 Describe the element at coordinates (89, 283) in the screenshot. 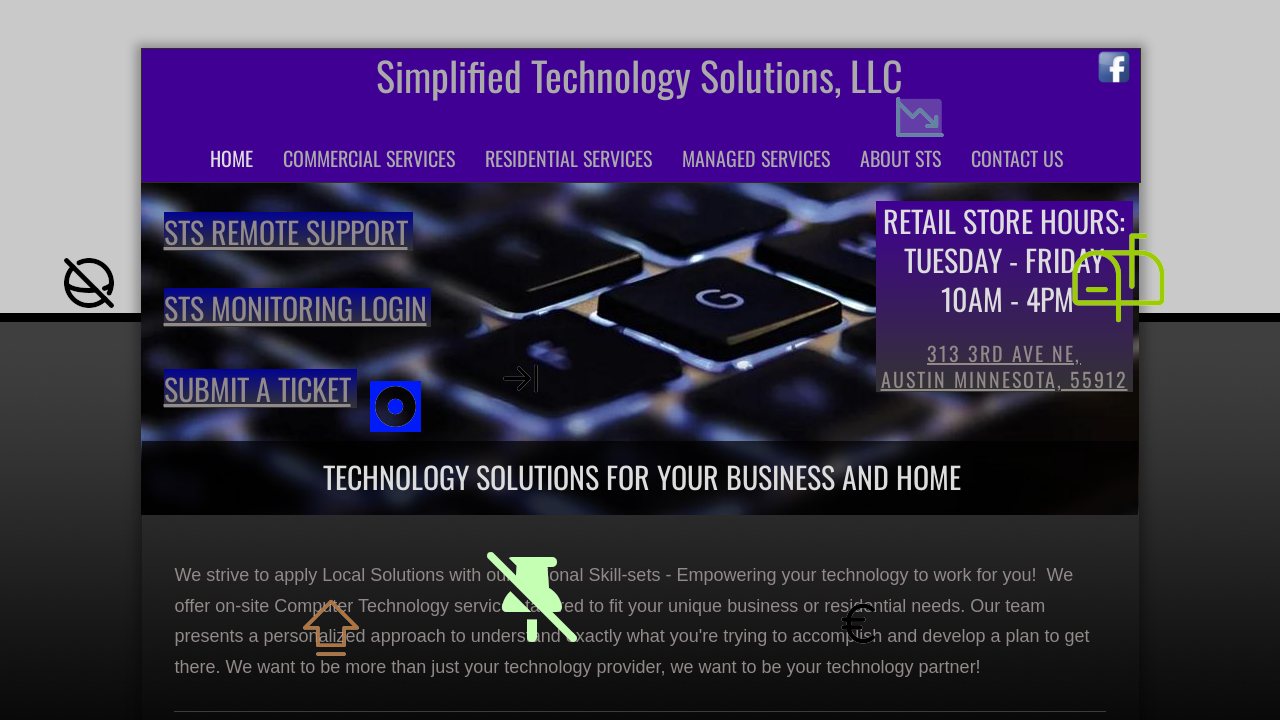

I see `disable 3D or spherical view mode` at that location.